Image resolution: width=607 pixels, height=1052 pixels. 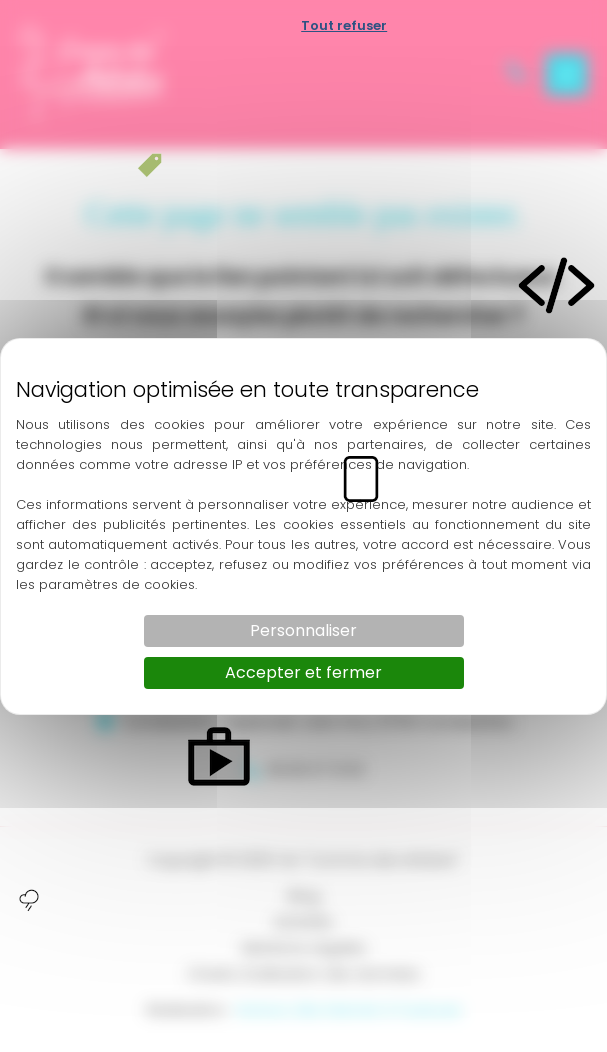 I want to click on view or edit source code, so click(x=556, y=285).